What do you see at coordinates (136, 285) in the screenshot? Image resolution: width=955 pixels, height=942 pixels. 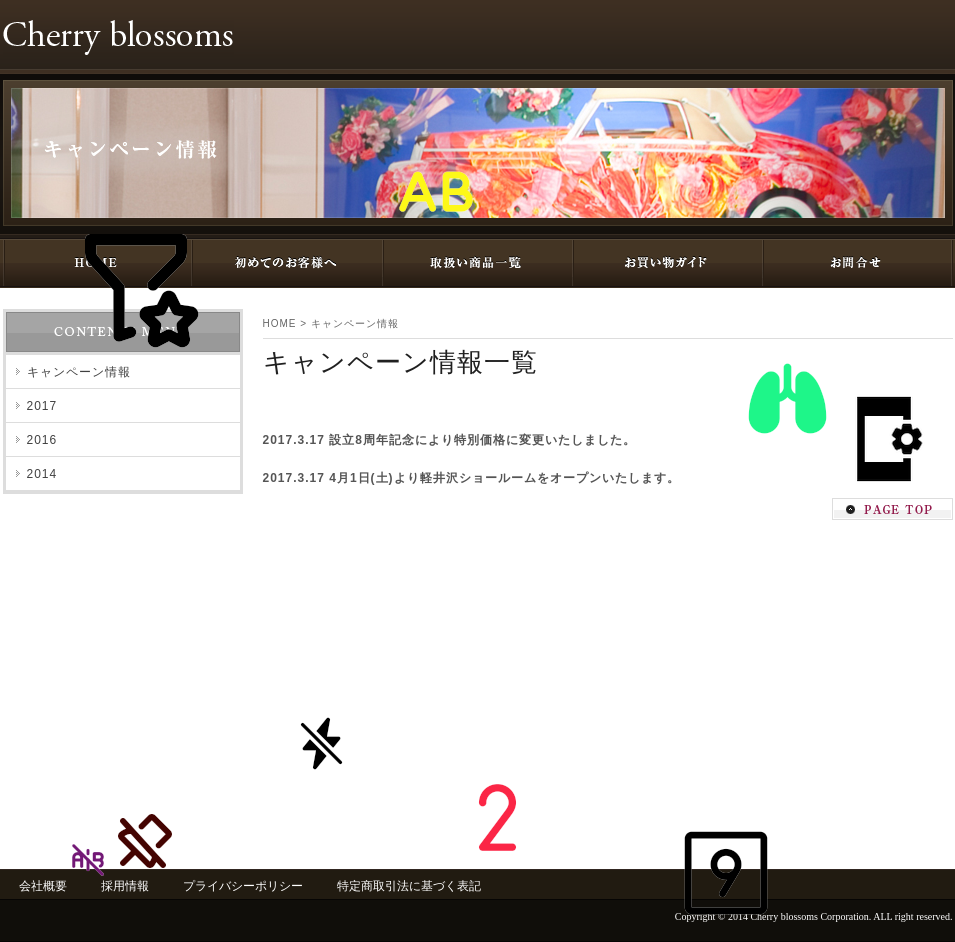 I see `filter by starred or favorite items` at bounding box center [136, 285].